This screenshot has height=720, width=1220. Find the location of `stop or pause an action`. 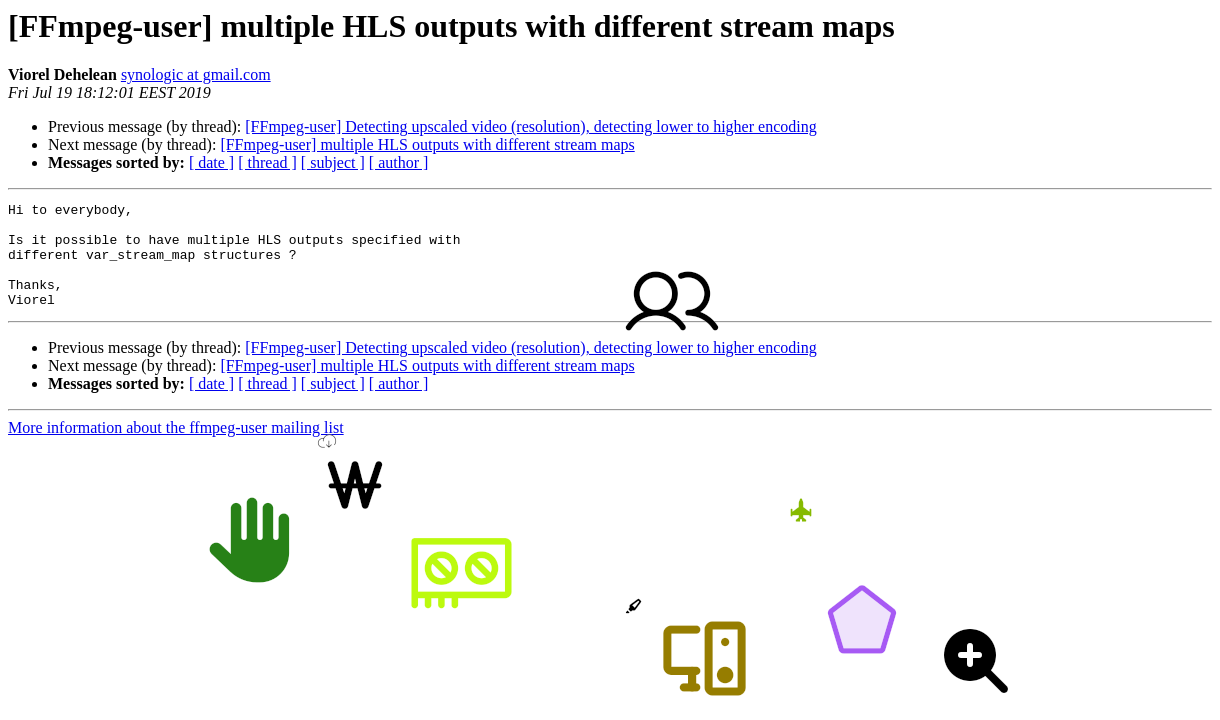

stop or pause an action is located at coordinates (252, 540).